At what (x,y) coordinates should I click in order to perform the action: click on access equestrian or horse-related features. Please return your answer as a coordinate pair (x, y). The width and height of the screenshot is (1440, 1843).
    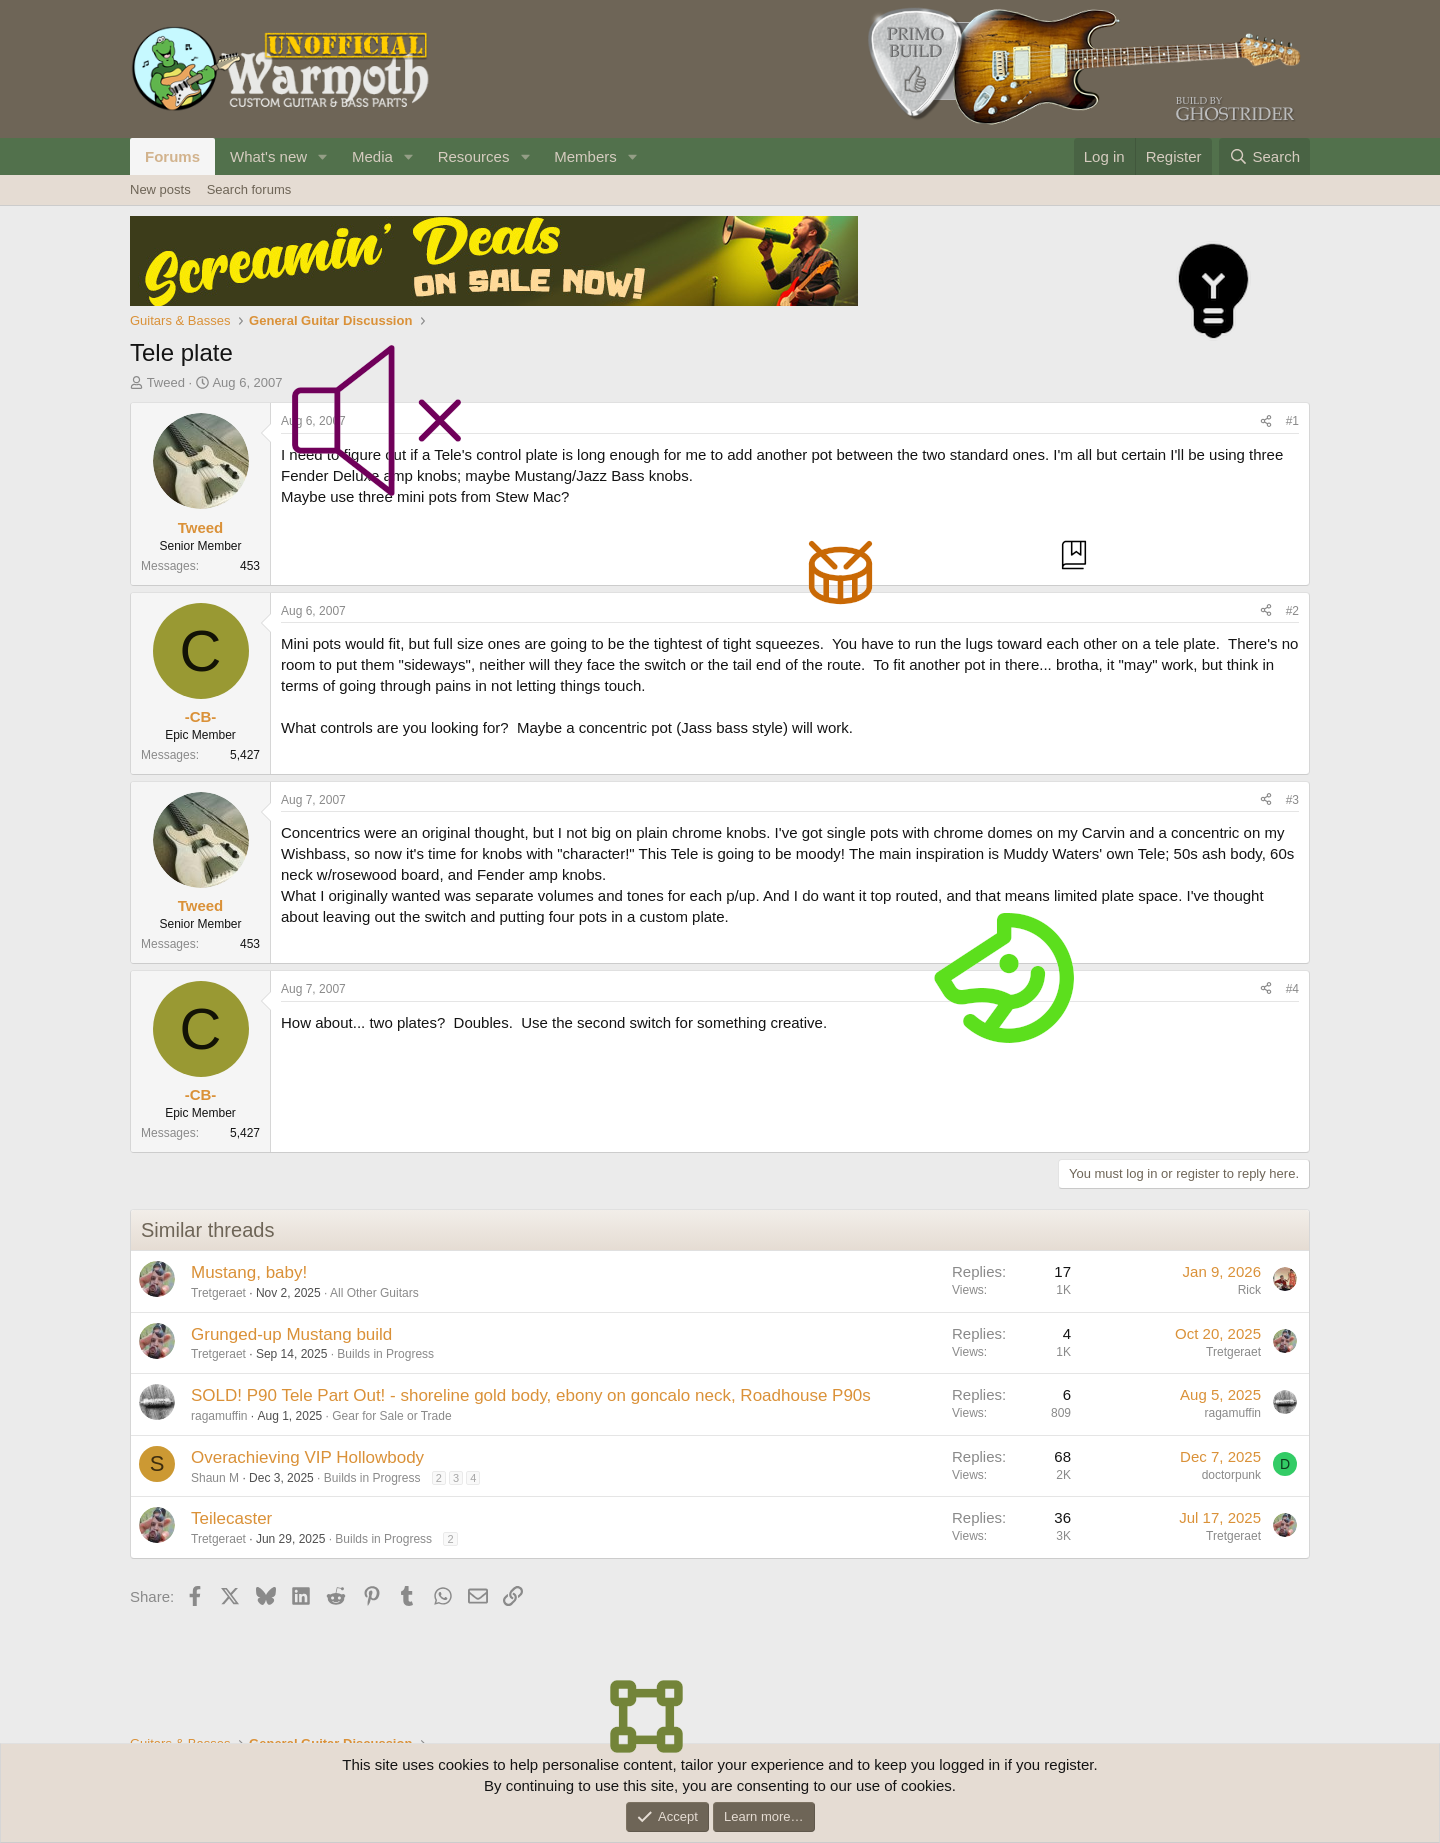
    Looking at the image, I should click on (1009, 978).